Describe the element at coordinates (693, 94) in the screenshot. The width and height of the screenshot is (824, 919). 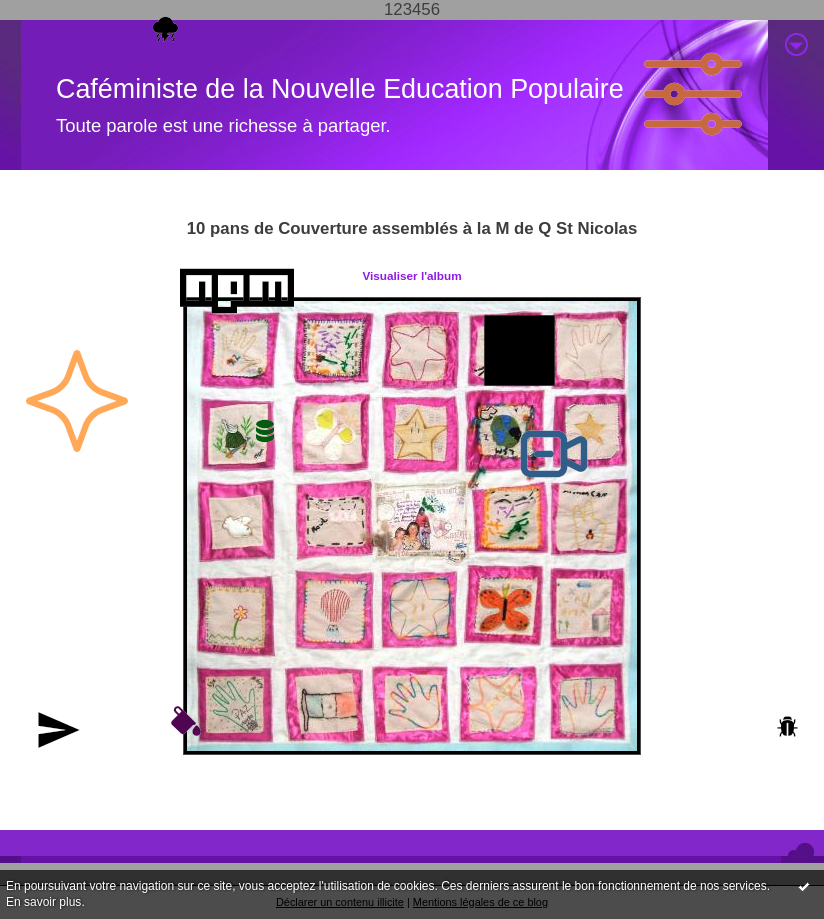
I see `access settings or preferences` at that location.